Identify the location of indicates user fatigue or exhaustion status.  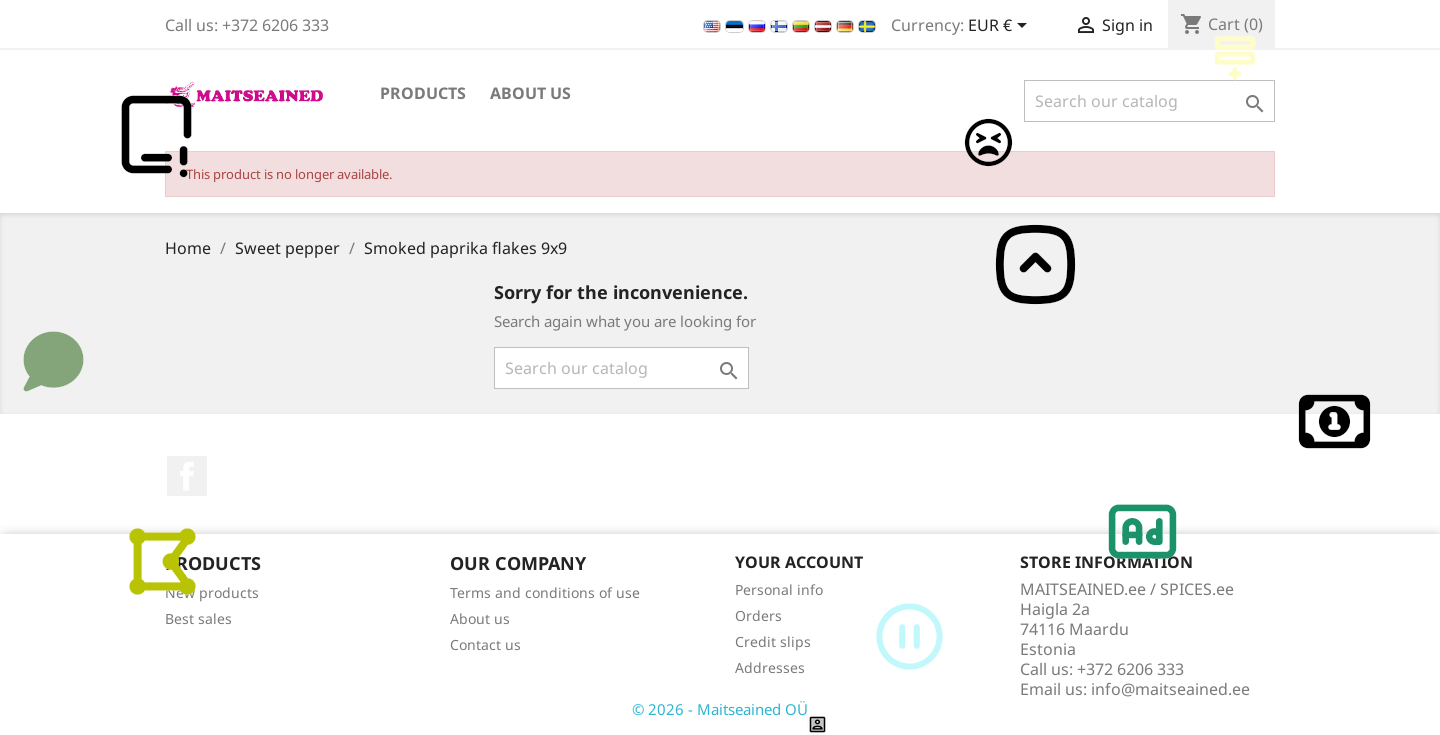
(988, 142).